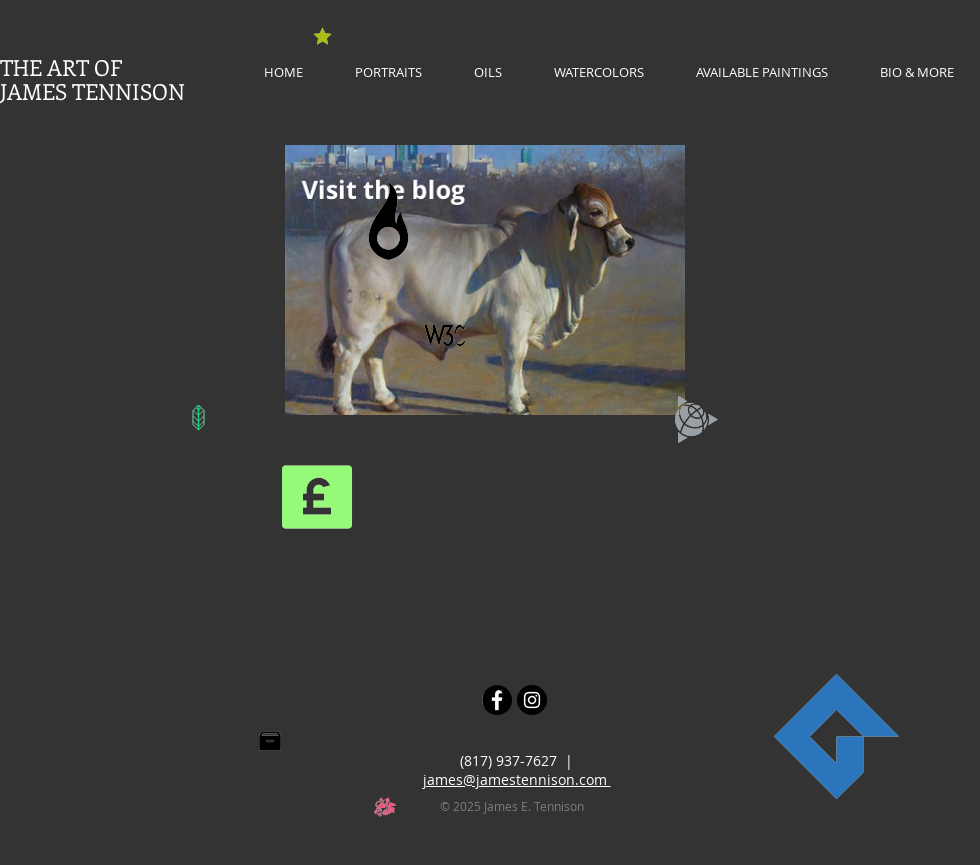 The image size is (980, 865). I want to click on world wide web consortium (w3c) logo, so click(444, 334).